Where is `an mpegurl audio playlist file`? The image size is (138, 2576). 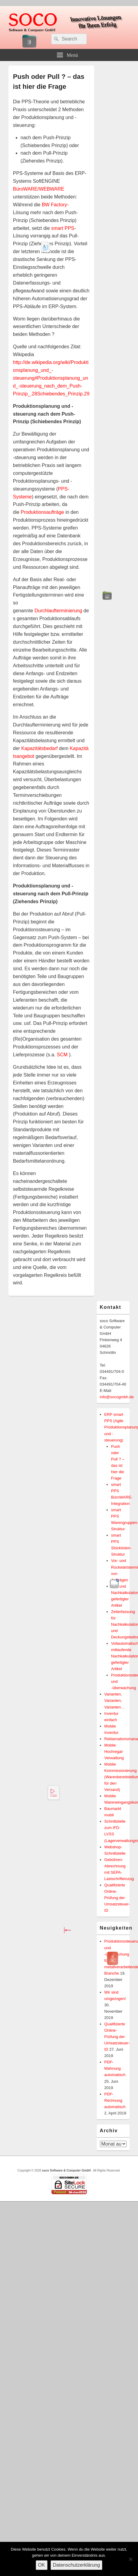 an mpegurl audio playlist file is located at coordinates (54, 1792).